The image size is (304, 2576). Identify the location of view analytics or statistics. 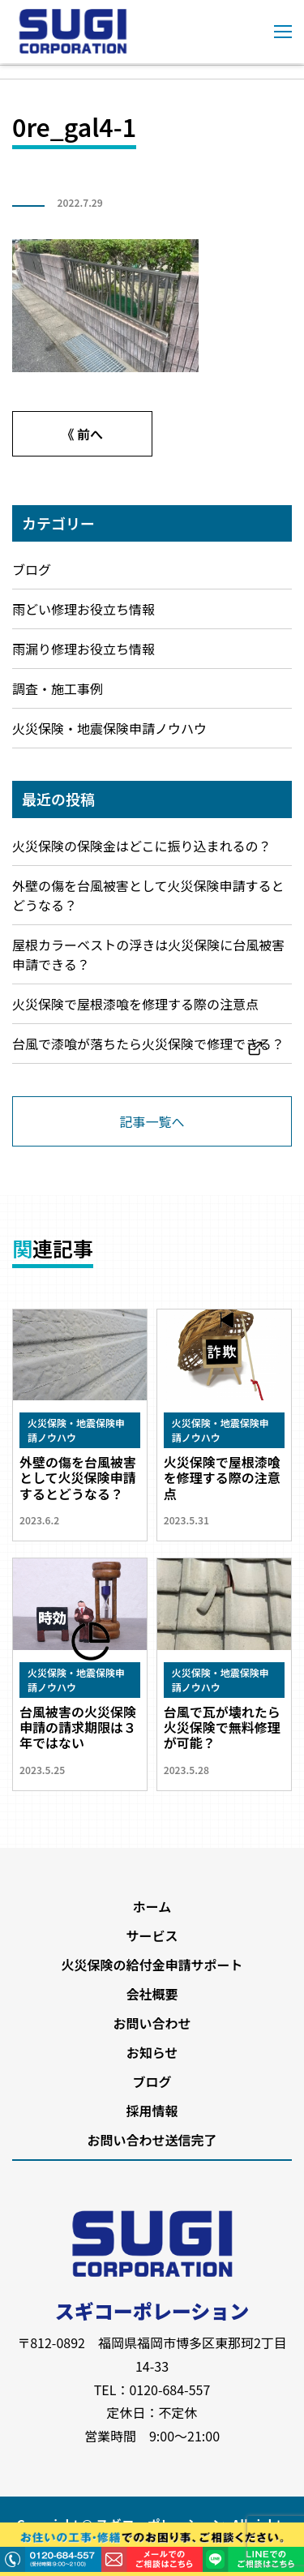
(91, 1641).